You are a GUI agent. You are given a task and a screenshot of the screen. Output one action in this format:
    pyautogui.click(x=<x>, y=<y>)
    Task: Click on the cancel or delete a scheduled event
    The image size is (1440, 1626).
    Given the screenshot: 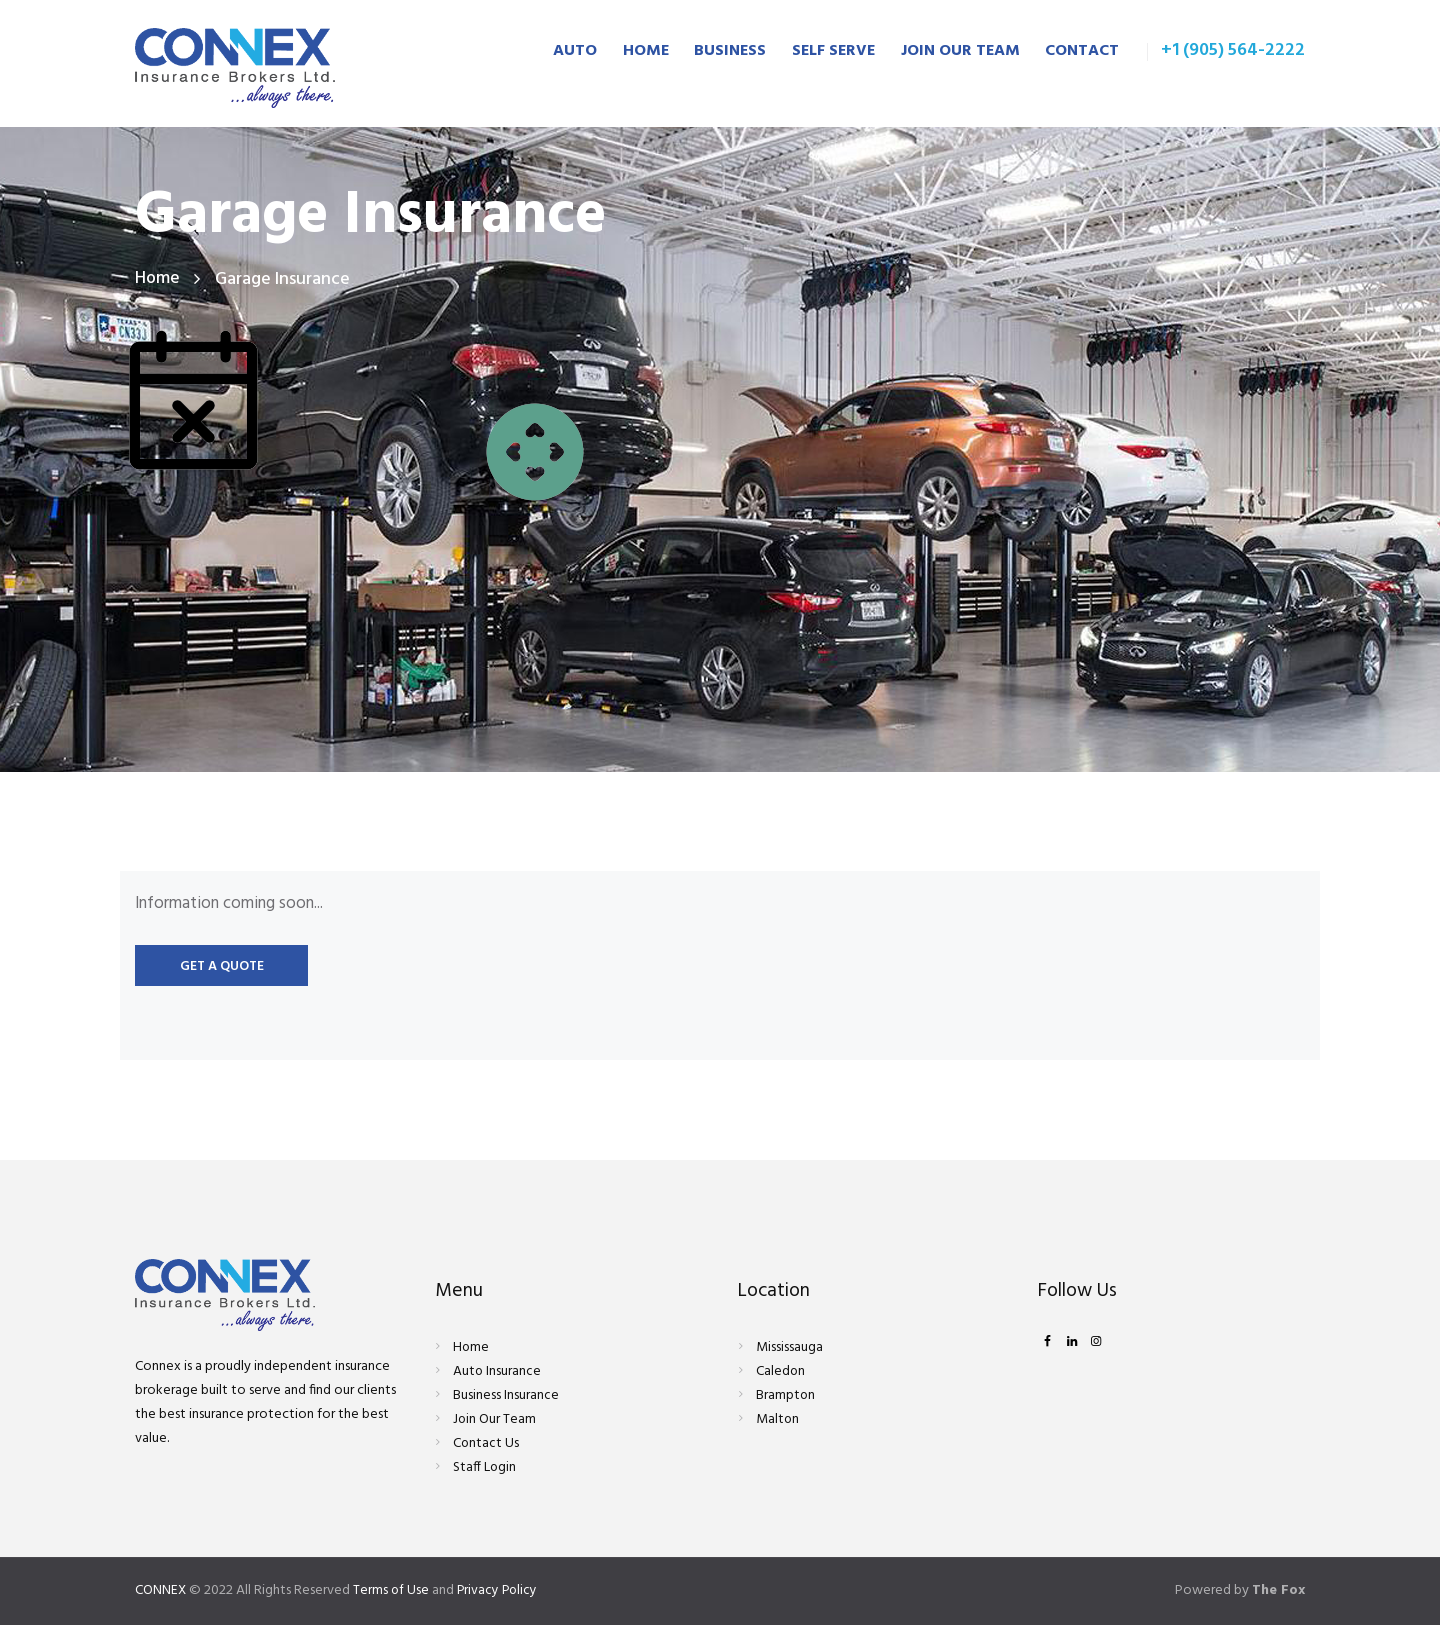 What is the action you would take?
    pyautogui.click(x=193, y=405)
    